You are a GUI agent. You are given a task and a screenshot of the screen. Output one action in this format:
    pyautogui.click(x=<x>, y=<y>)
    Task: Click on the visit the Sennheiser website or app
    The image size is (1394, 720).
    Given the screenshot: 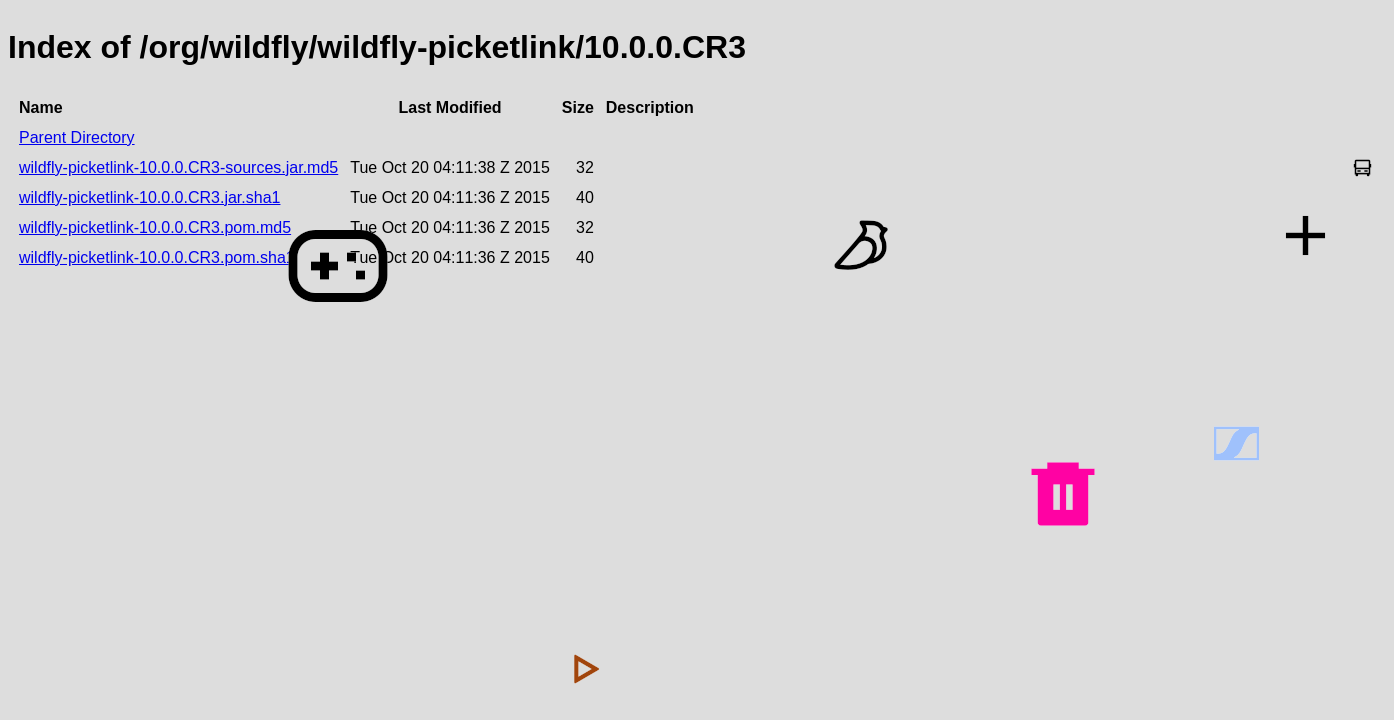 What is the action you would take?
    pyautogui.click(x=1236, y=443)
    